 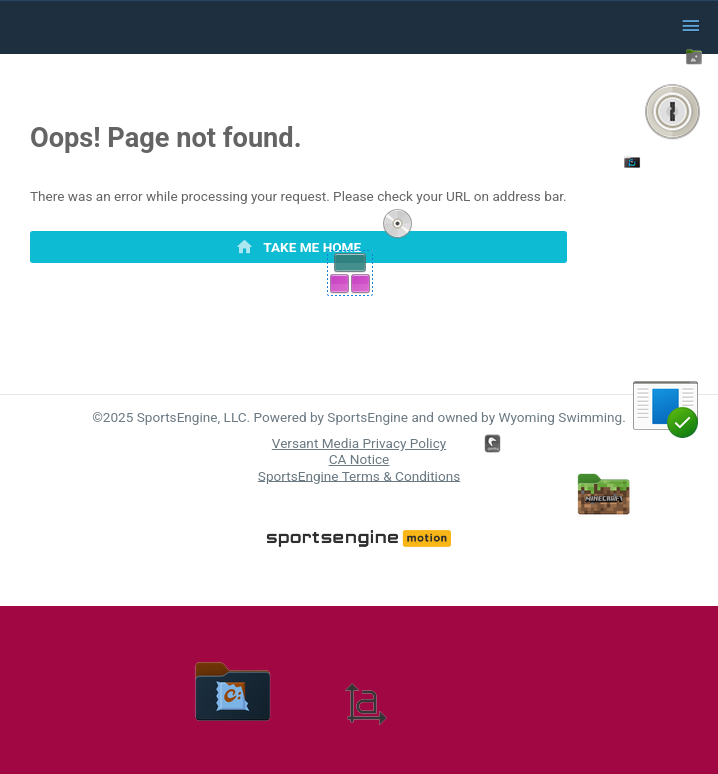 I want to click on open minecraft game files folder, so click(x=603, y=495).